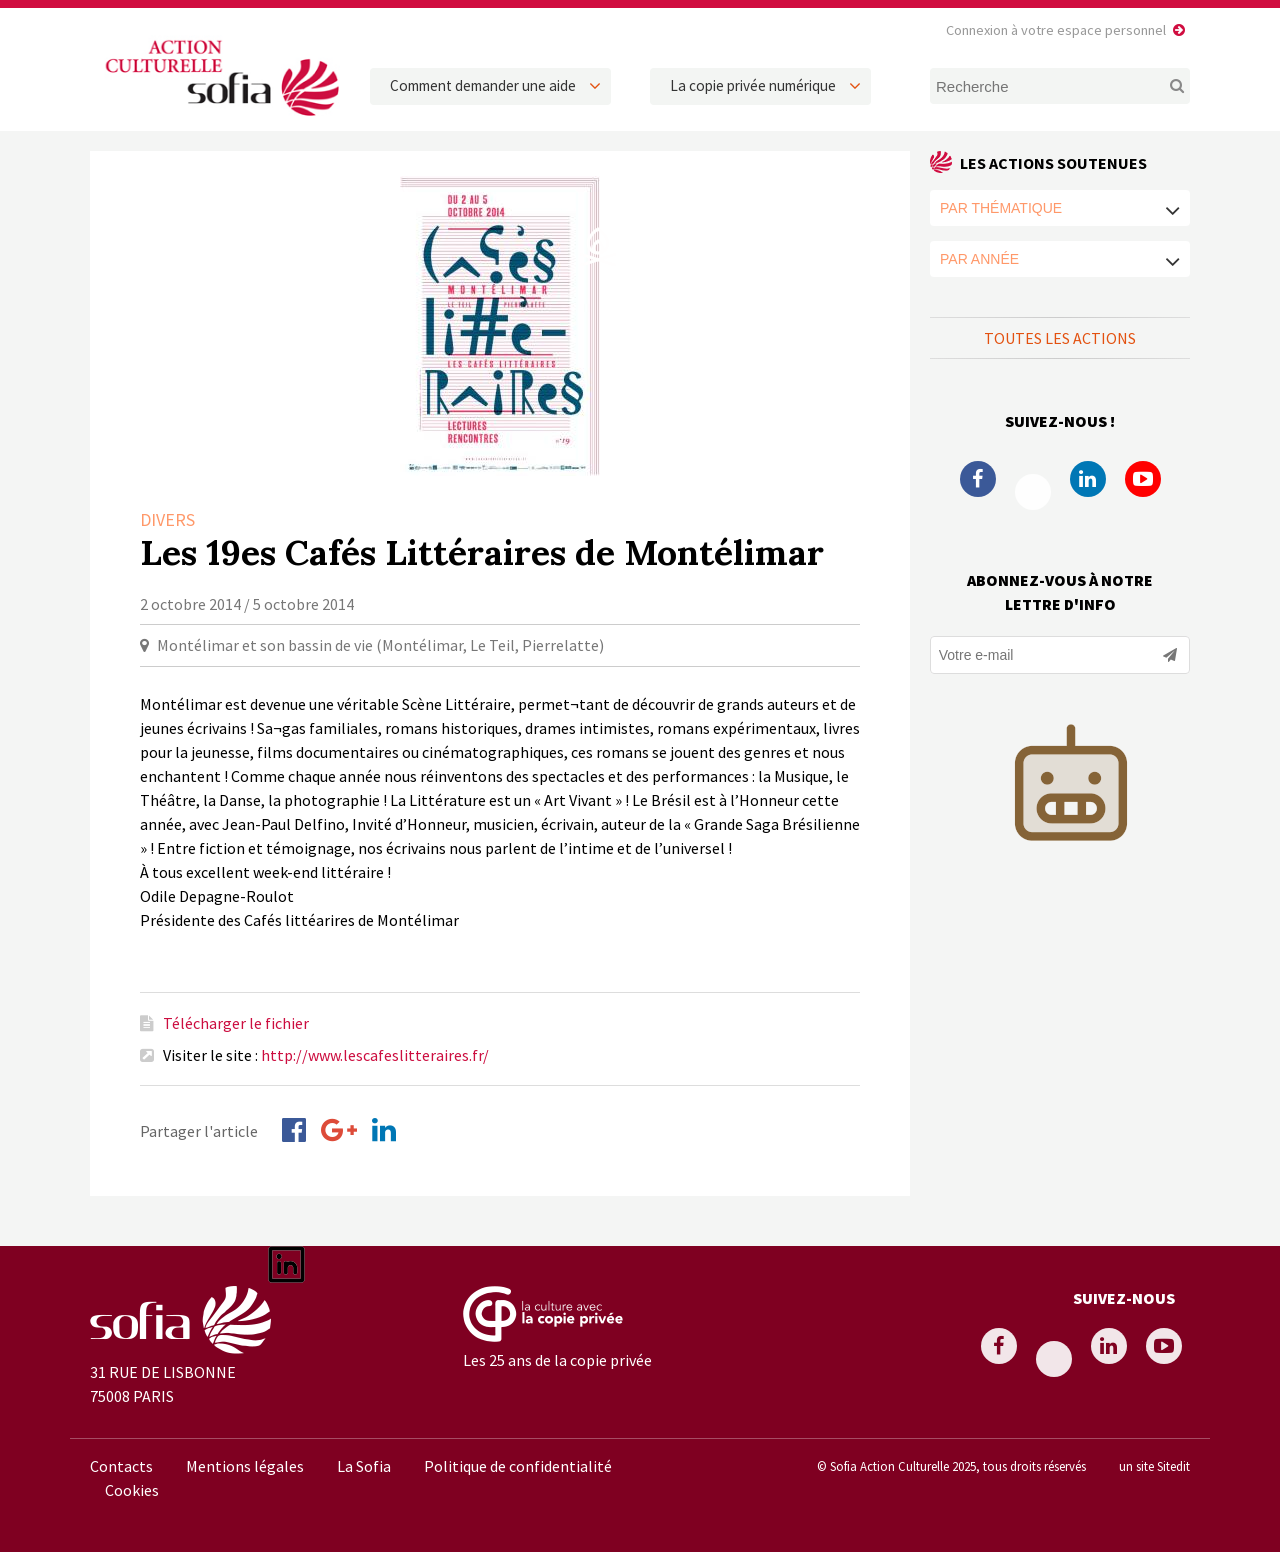  I want to click on access camping or outdoor activity features, so click(598, 247).